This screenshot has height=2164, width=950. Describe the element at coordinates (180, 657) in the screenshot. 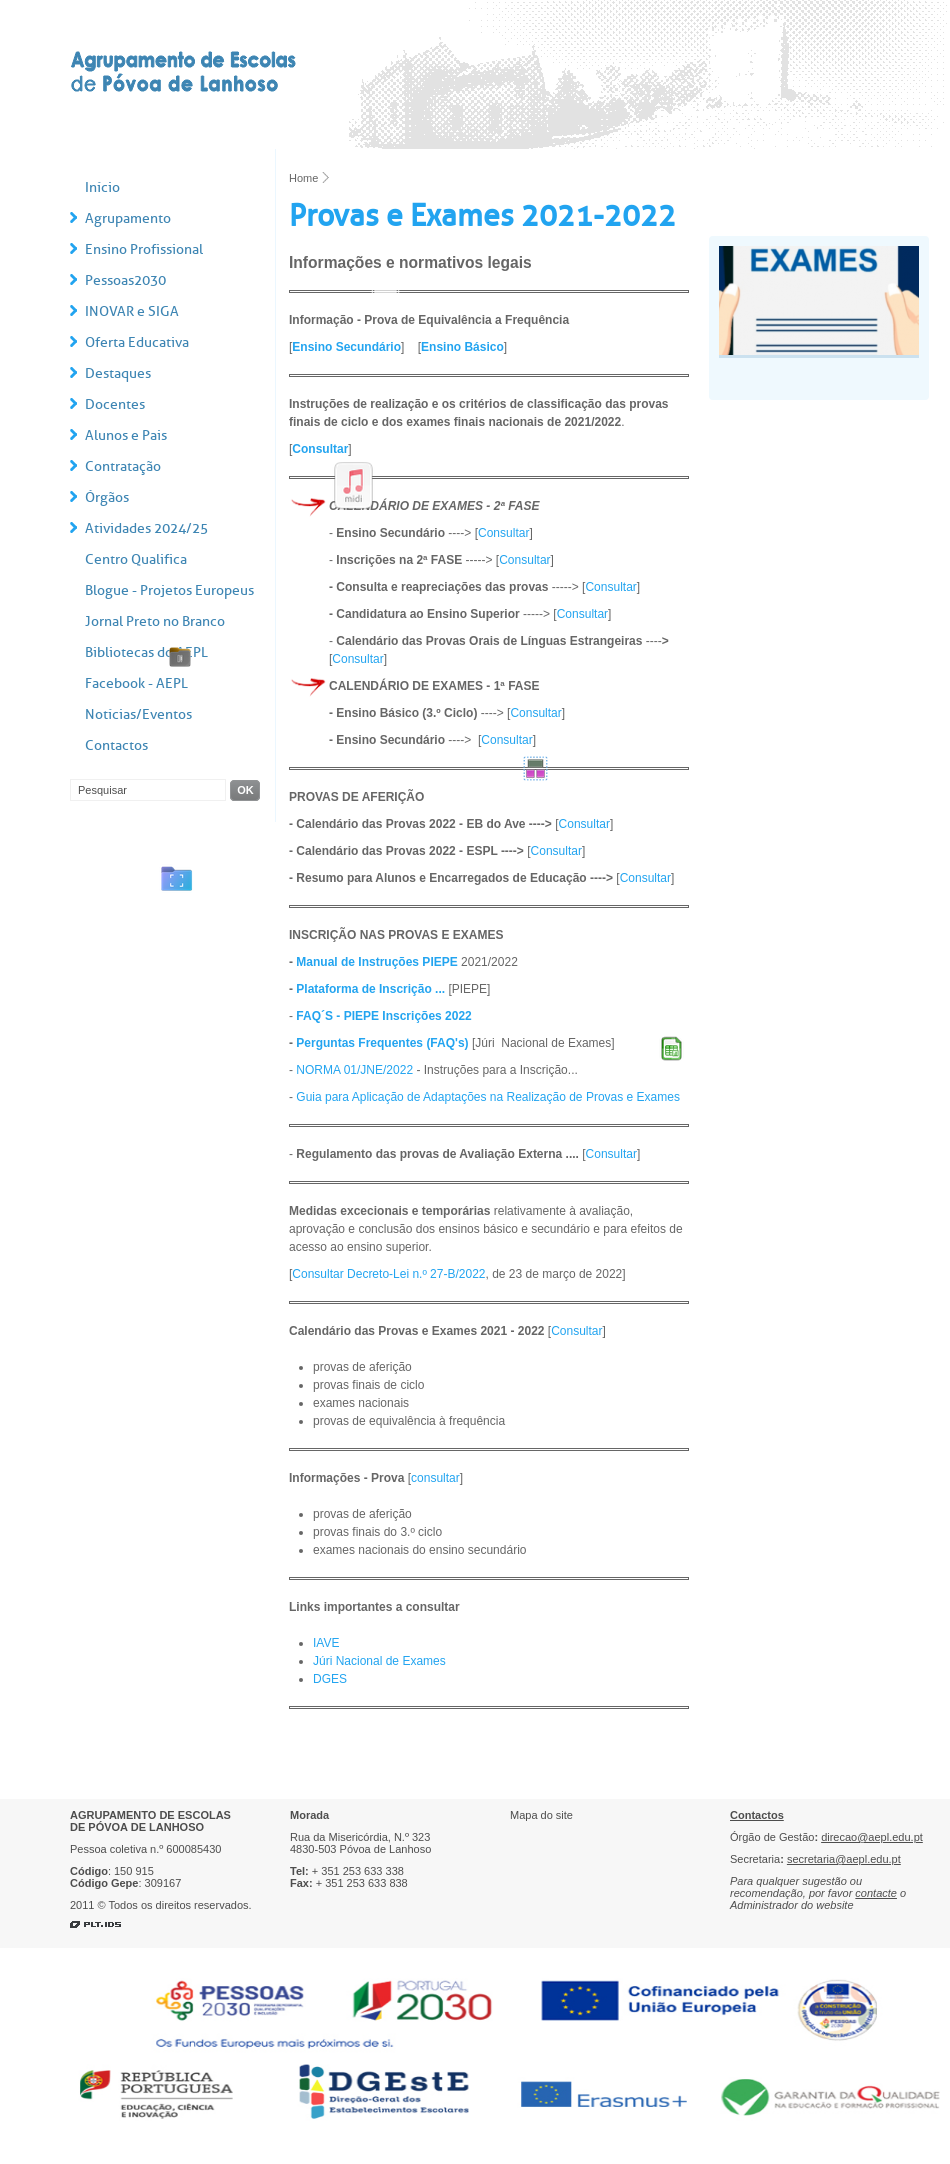

I see `access your templates folder` at that location.